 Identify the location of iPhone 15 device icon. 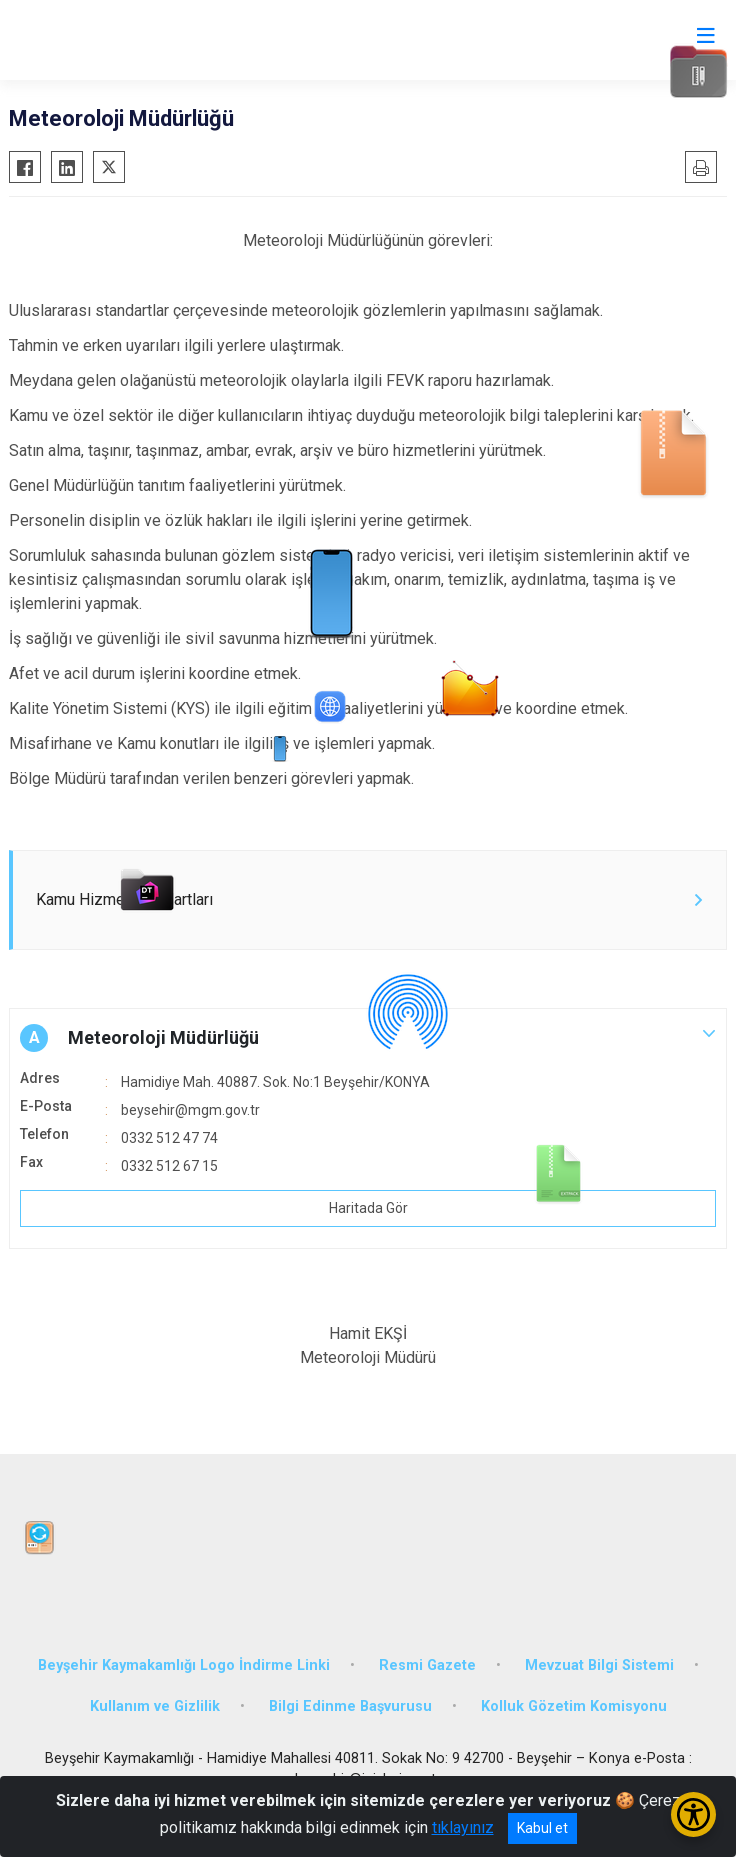
(280, 749).